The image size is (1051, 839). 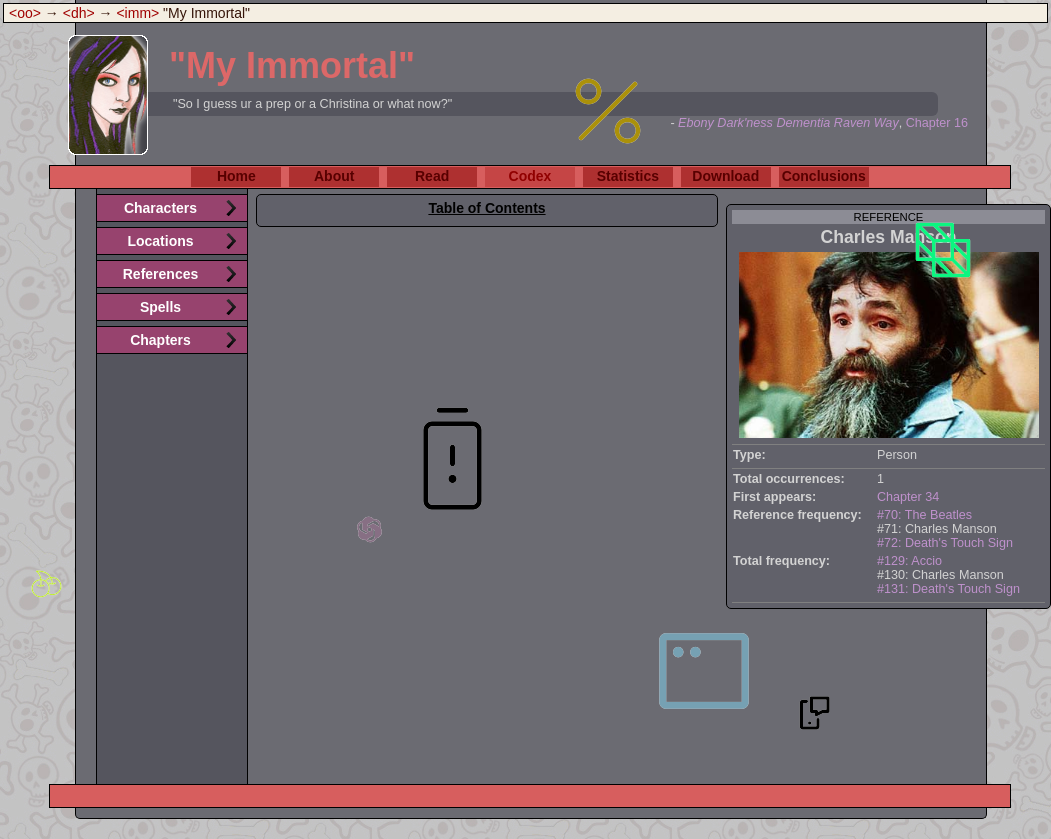 What do you see at coordinates (369, 529) in the screenshot?
I see `open OpenAI or ChatGPT app` at bounding box center [369, 529].